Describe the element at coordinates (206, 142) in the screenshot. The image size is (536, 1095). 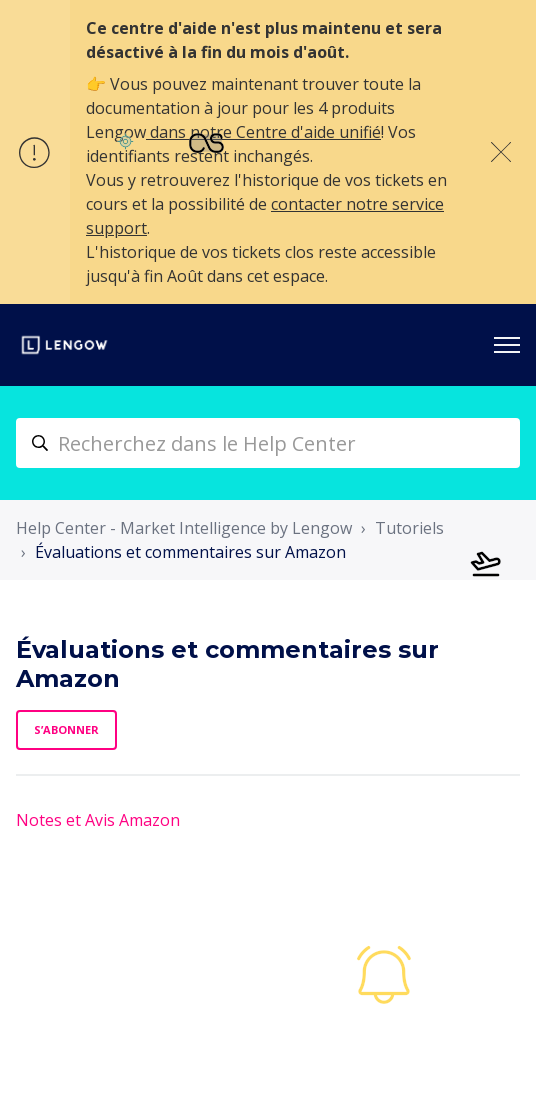
I see `connect to Last.fm account` at that location.